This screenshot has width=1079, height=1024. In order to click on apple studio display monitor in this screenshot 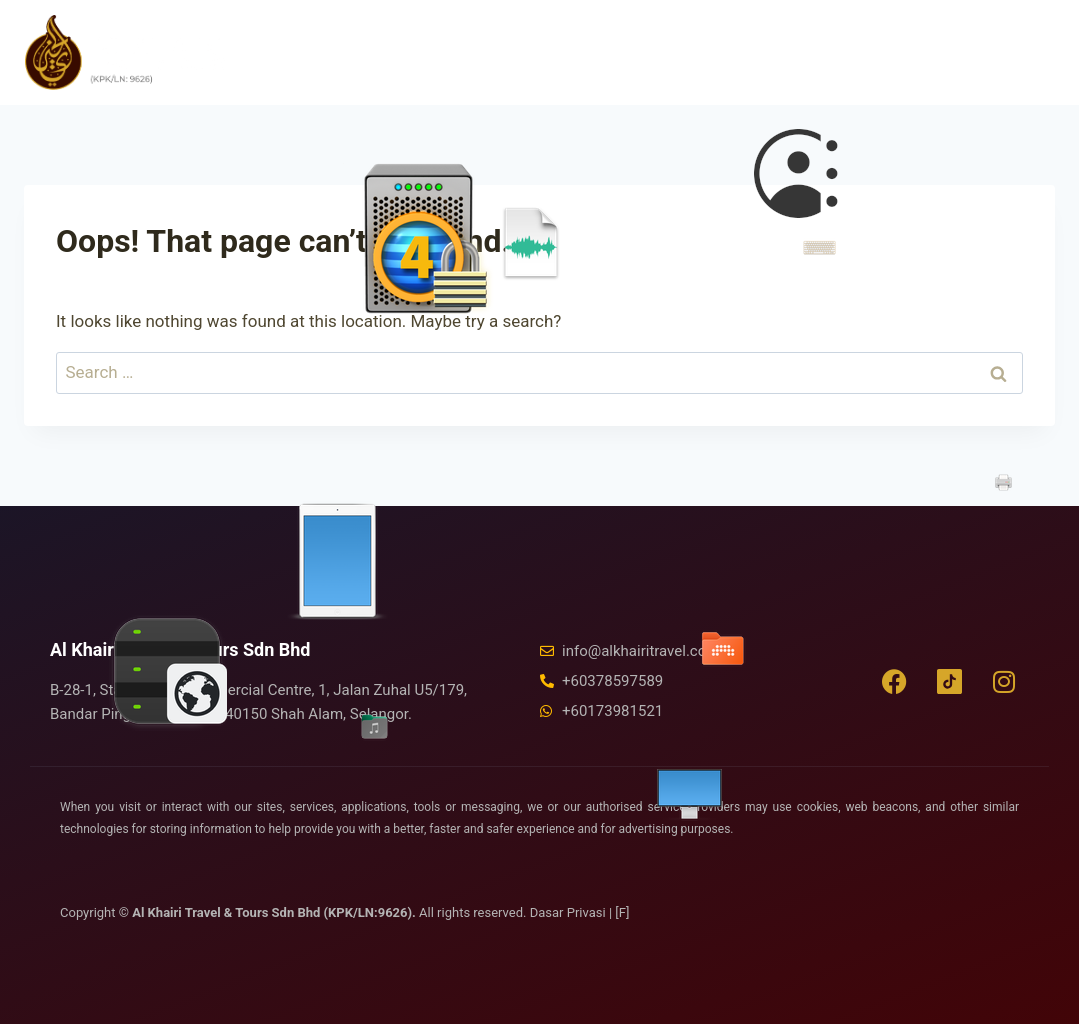, I will do `click(689, 790)`.